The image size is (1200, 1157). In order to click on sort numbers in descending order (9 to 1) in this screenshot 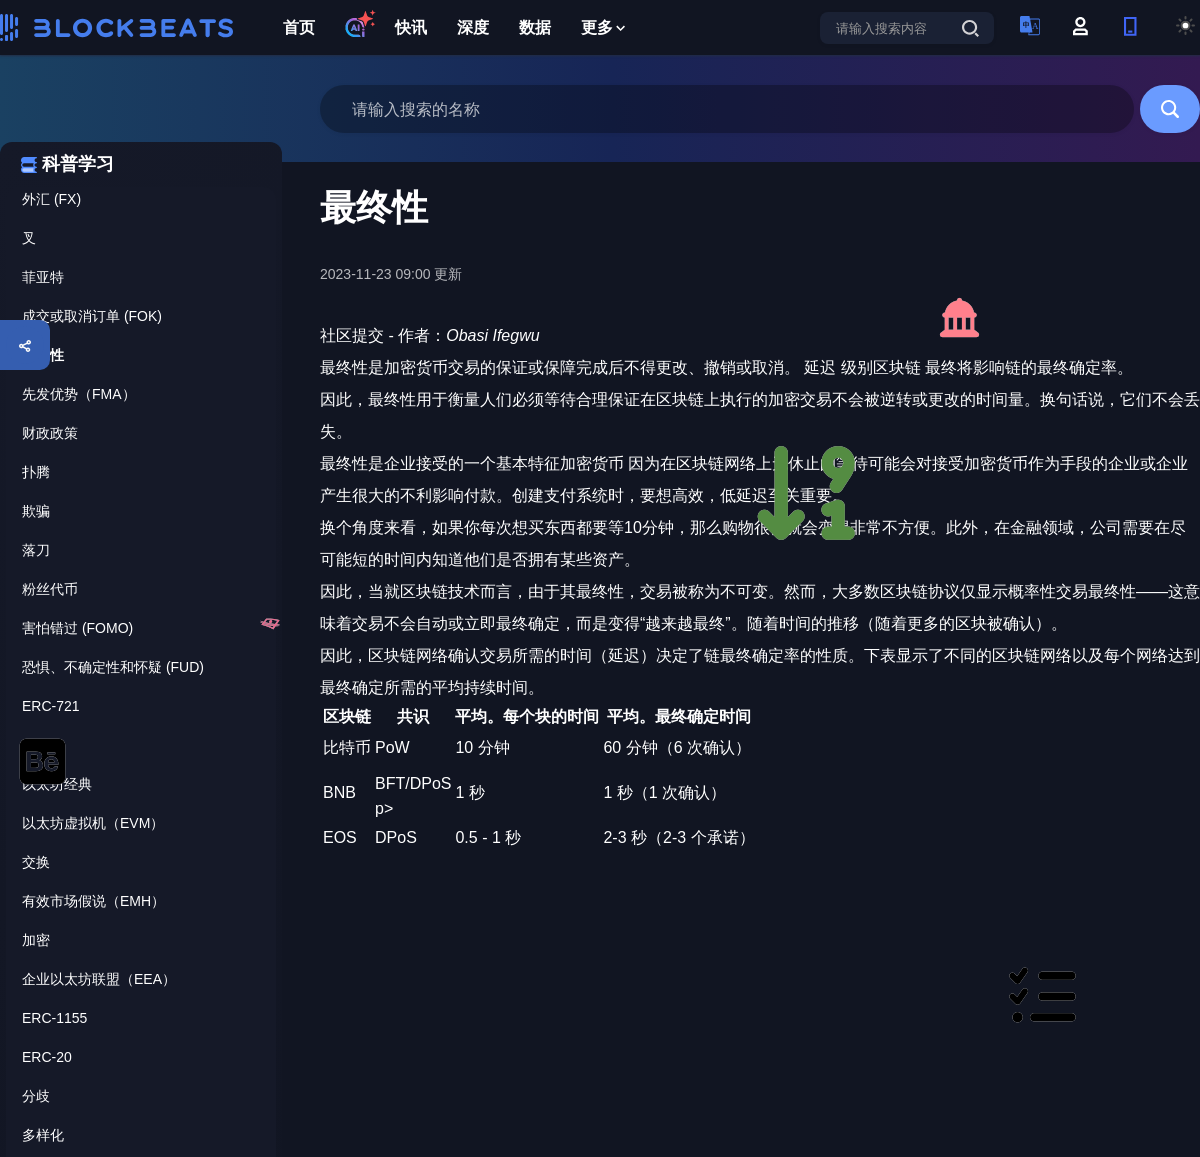, I will do `click(808, 493)`.